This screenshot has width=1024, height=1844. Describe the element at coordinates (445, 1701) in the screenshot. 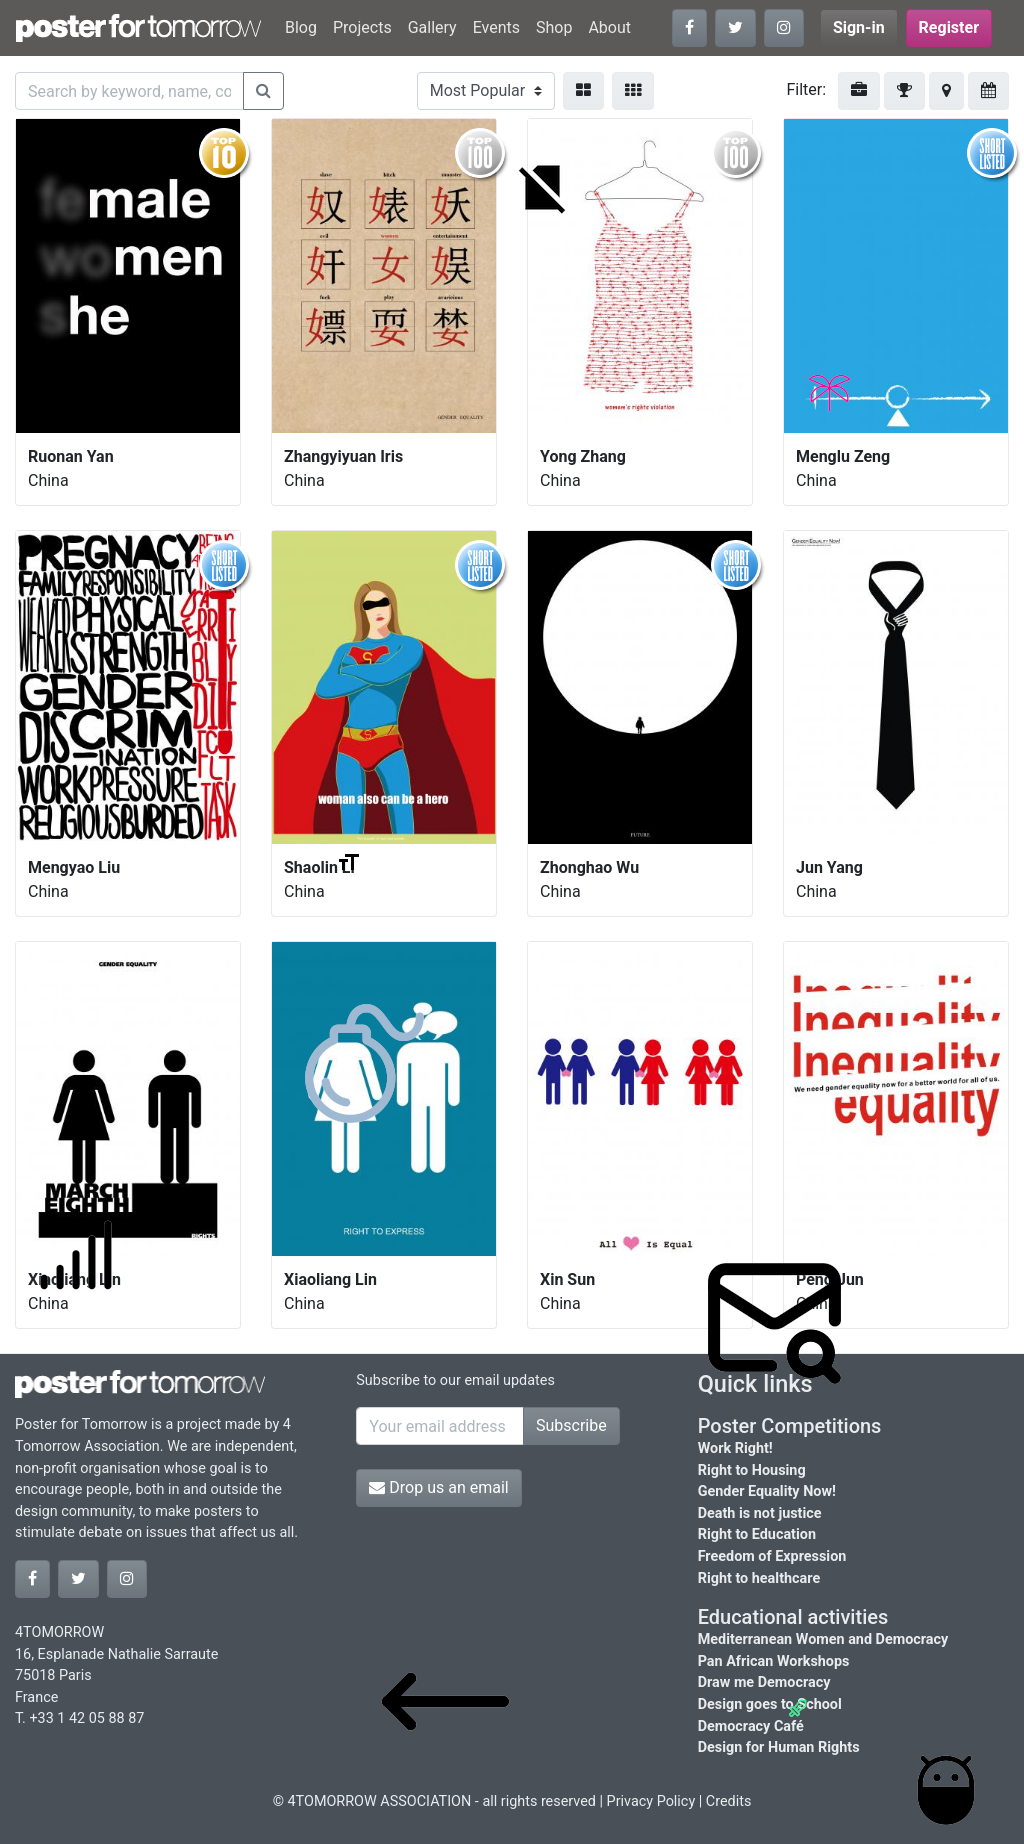

I see `move item to the left` at that location.